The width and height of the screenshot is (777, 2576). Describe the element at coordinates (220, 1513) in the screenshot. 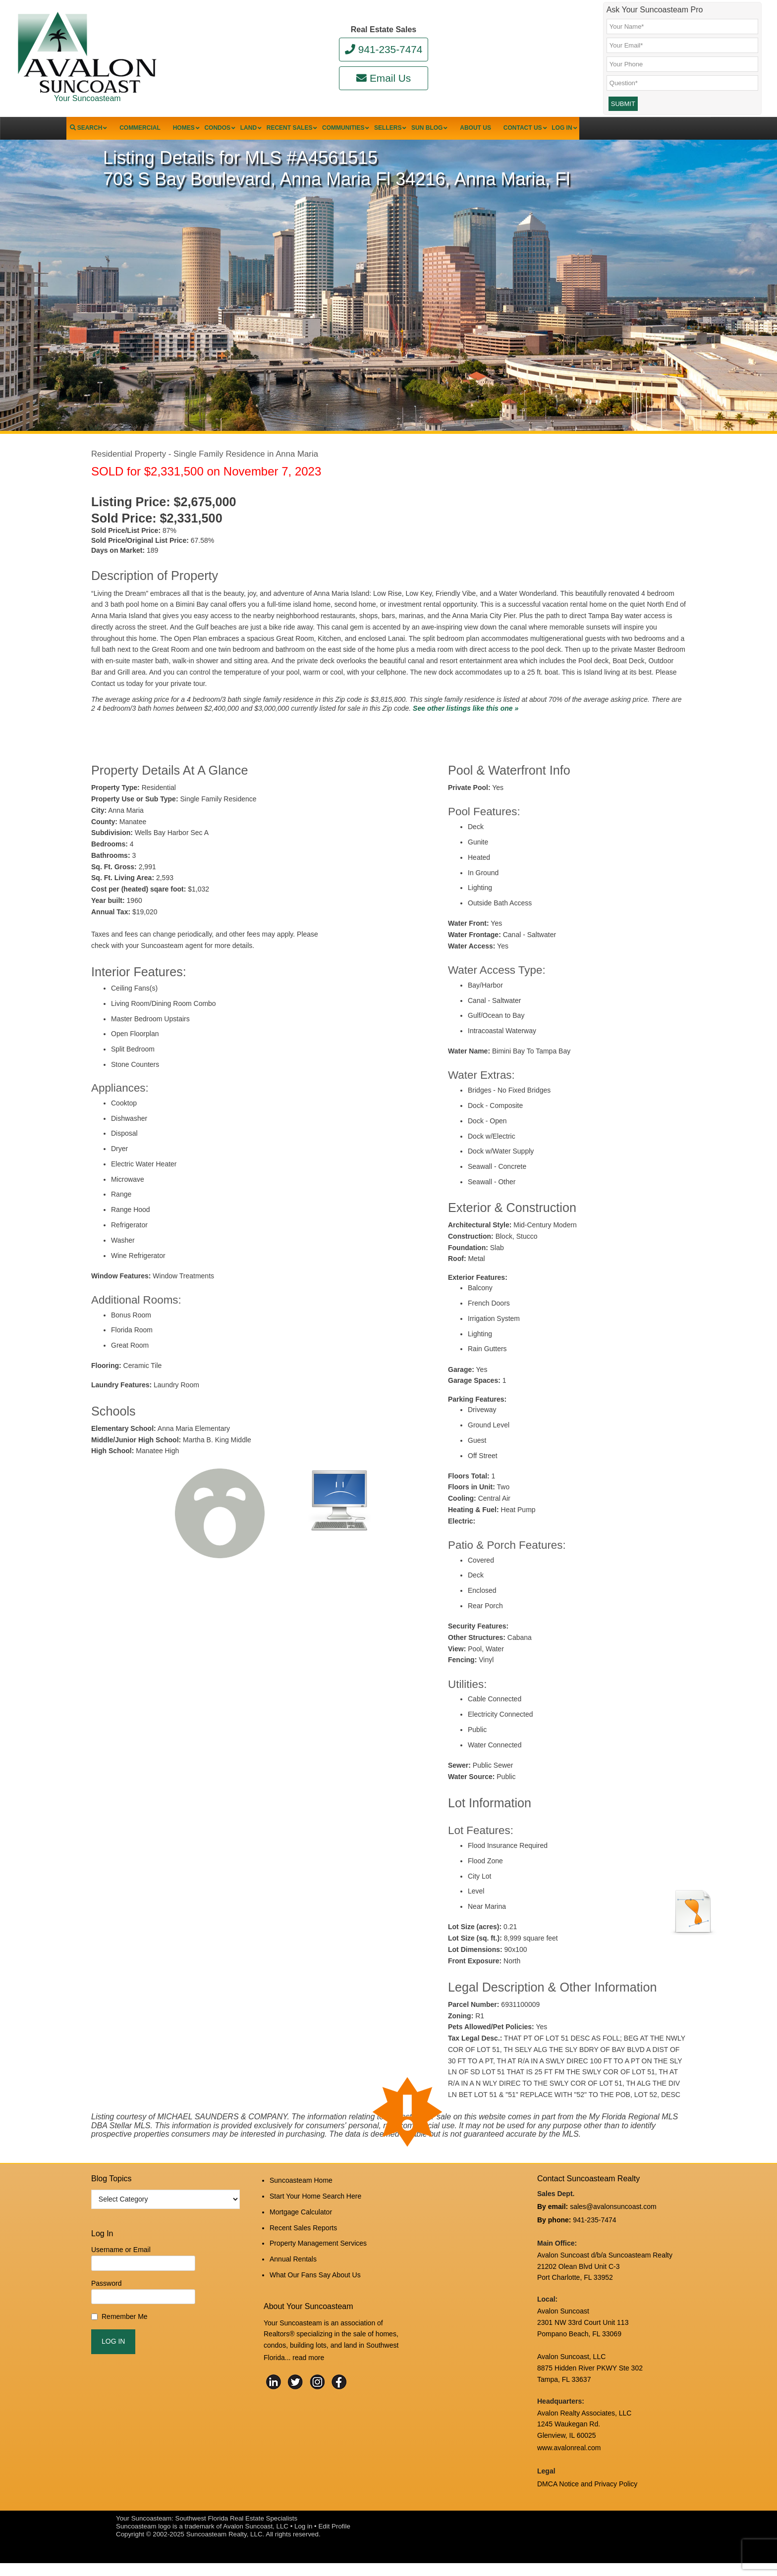

I see `indicates user is tired or bored` at that location.